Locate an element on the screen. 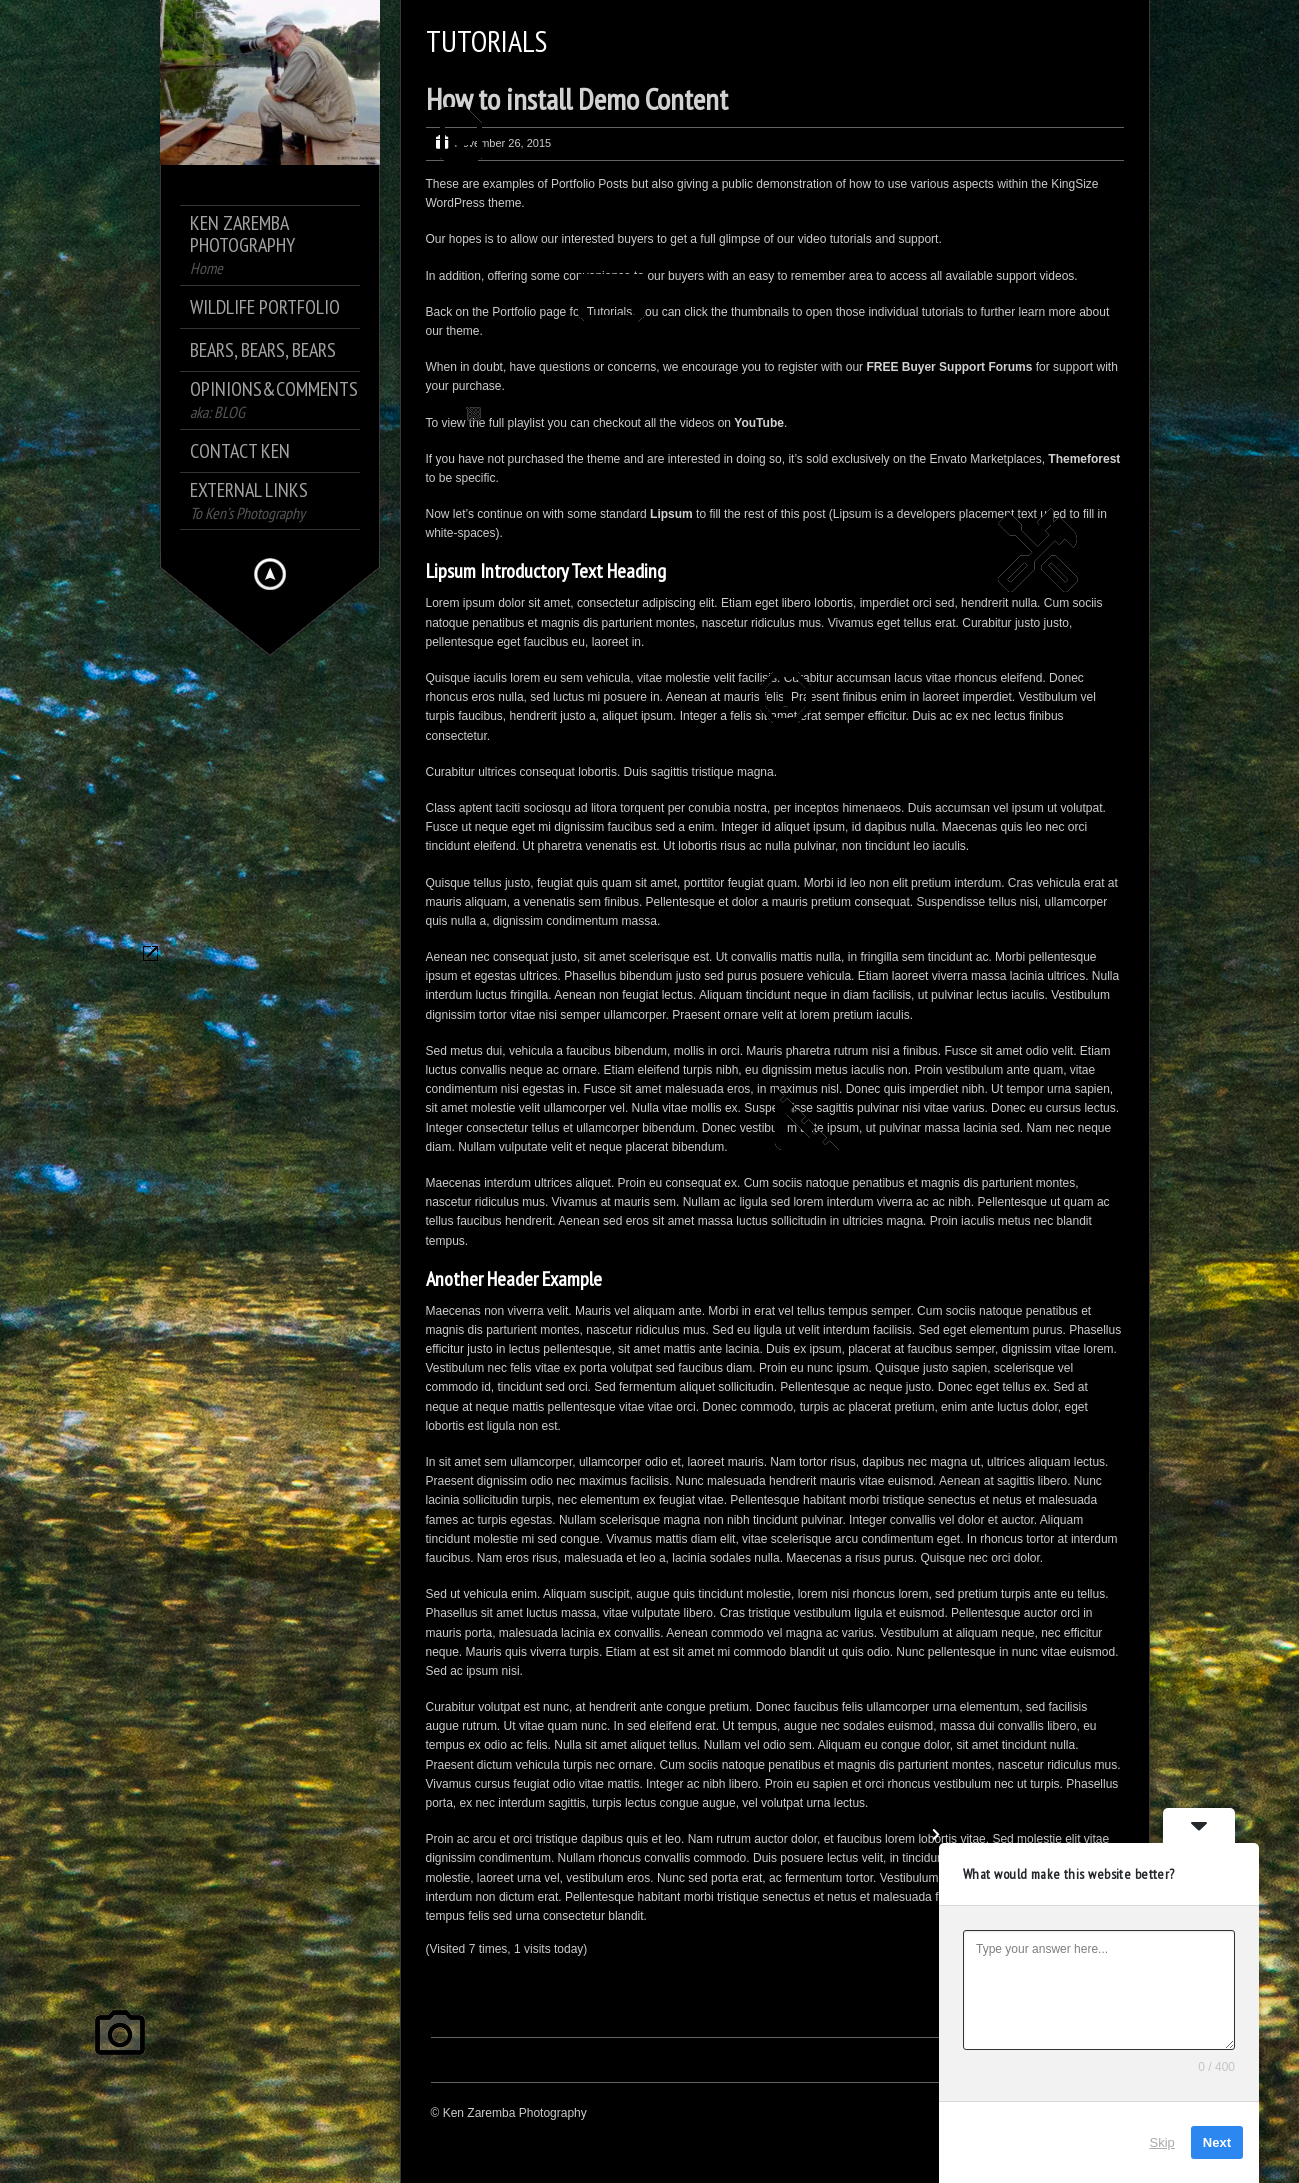 This screenshot has height=2183, width=1299. tap to take a photo is located at coordinates (120, 2035).